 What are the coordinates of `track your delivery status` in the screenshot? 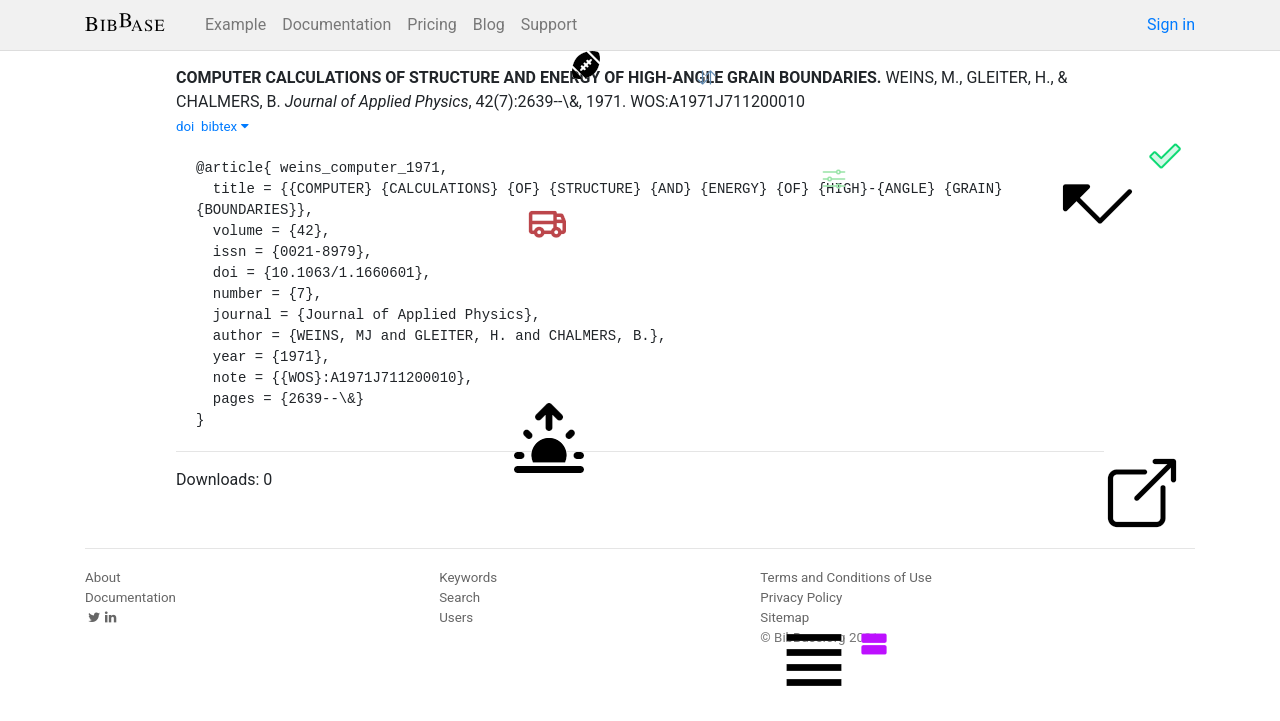 It's located at (546, 222).